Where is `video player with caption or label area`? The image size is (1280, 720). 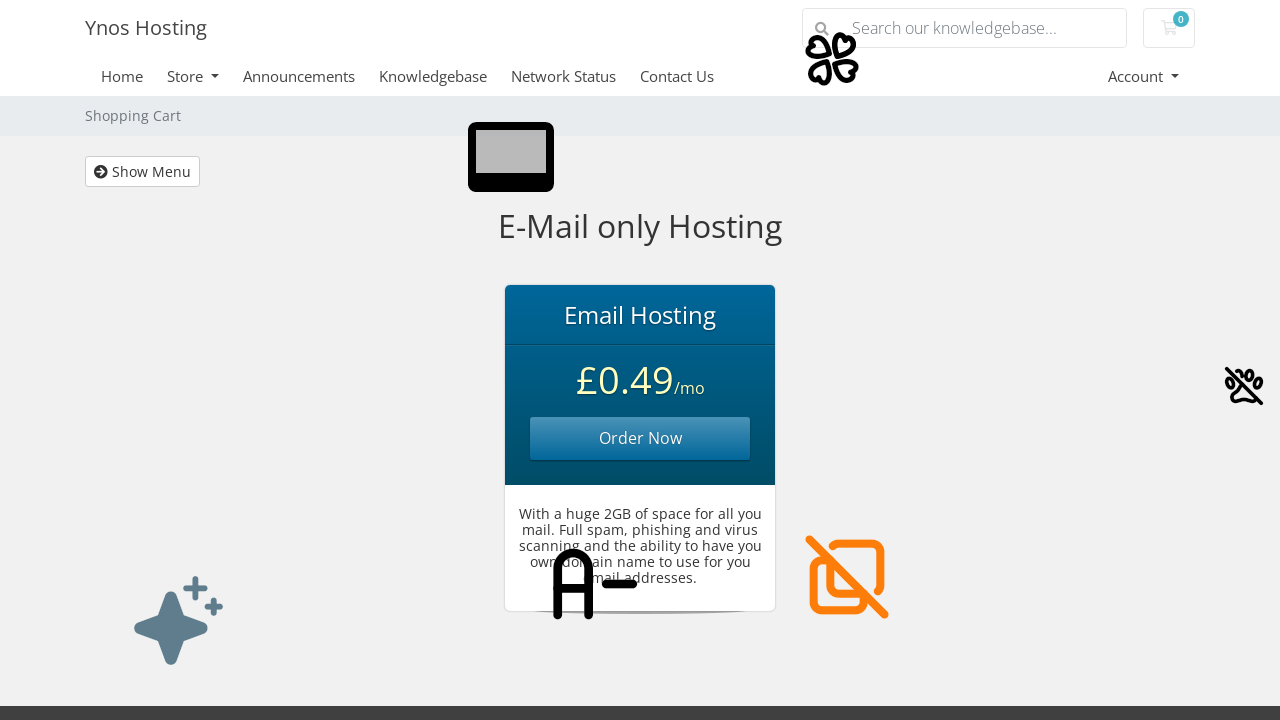
video player with caption or label area is located at coordinates (511, 157).